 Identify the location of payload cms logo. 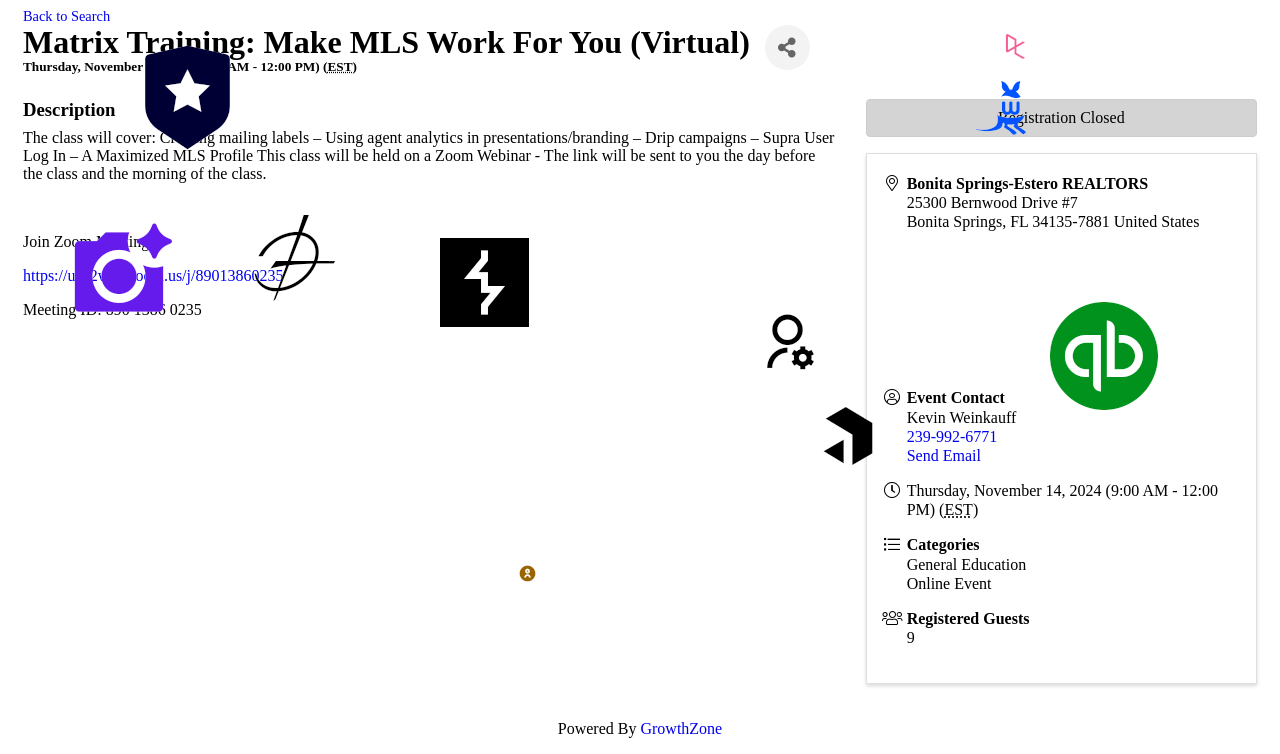
(848, 436).